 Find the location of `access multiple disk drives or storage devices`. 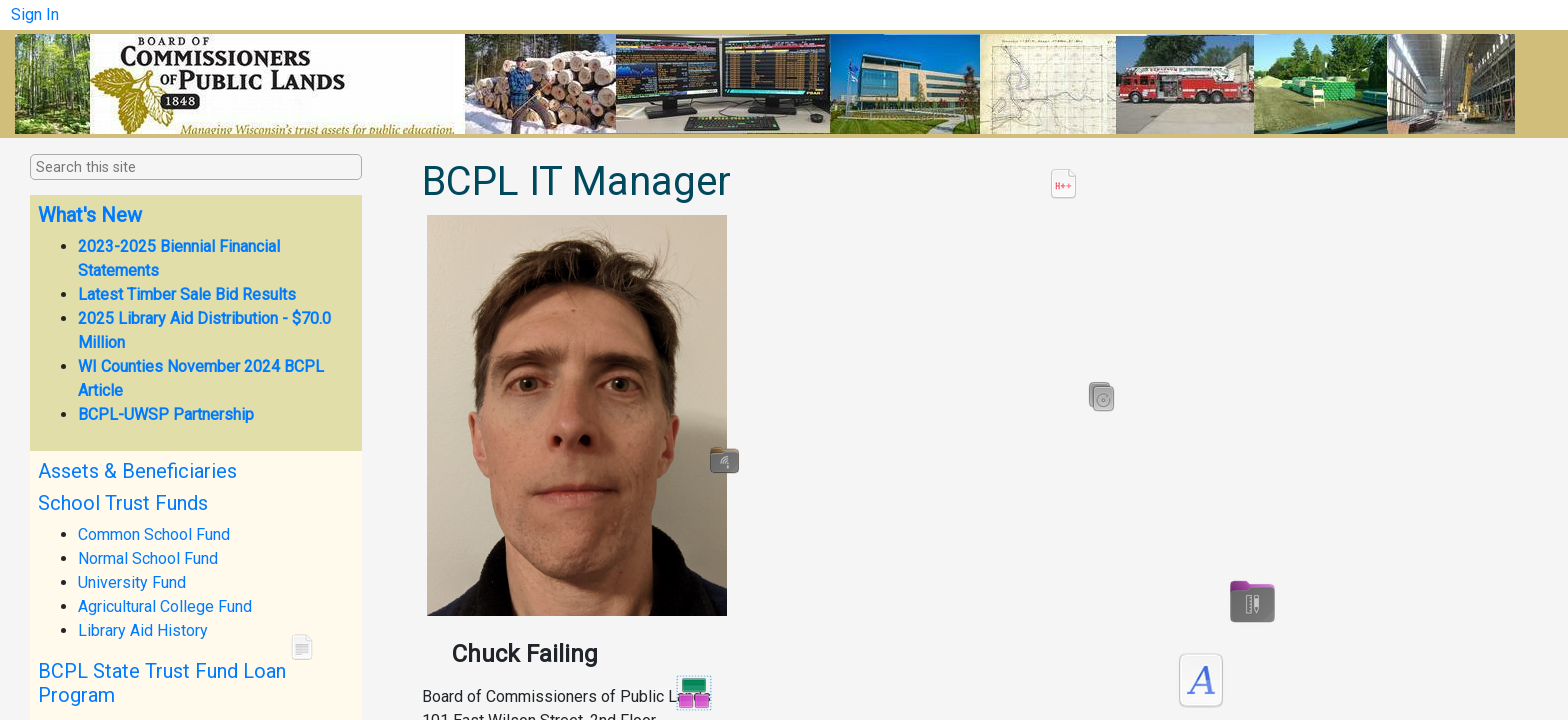

access multiple disk drives or storage devices is located at coordinates (1101, 396).